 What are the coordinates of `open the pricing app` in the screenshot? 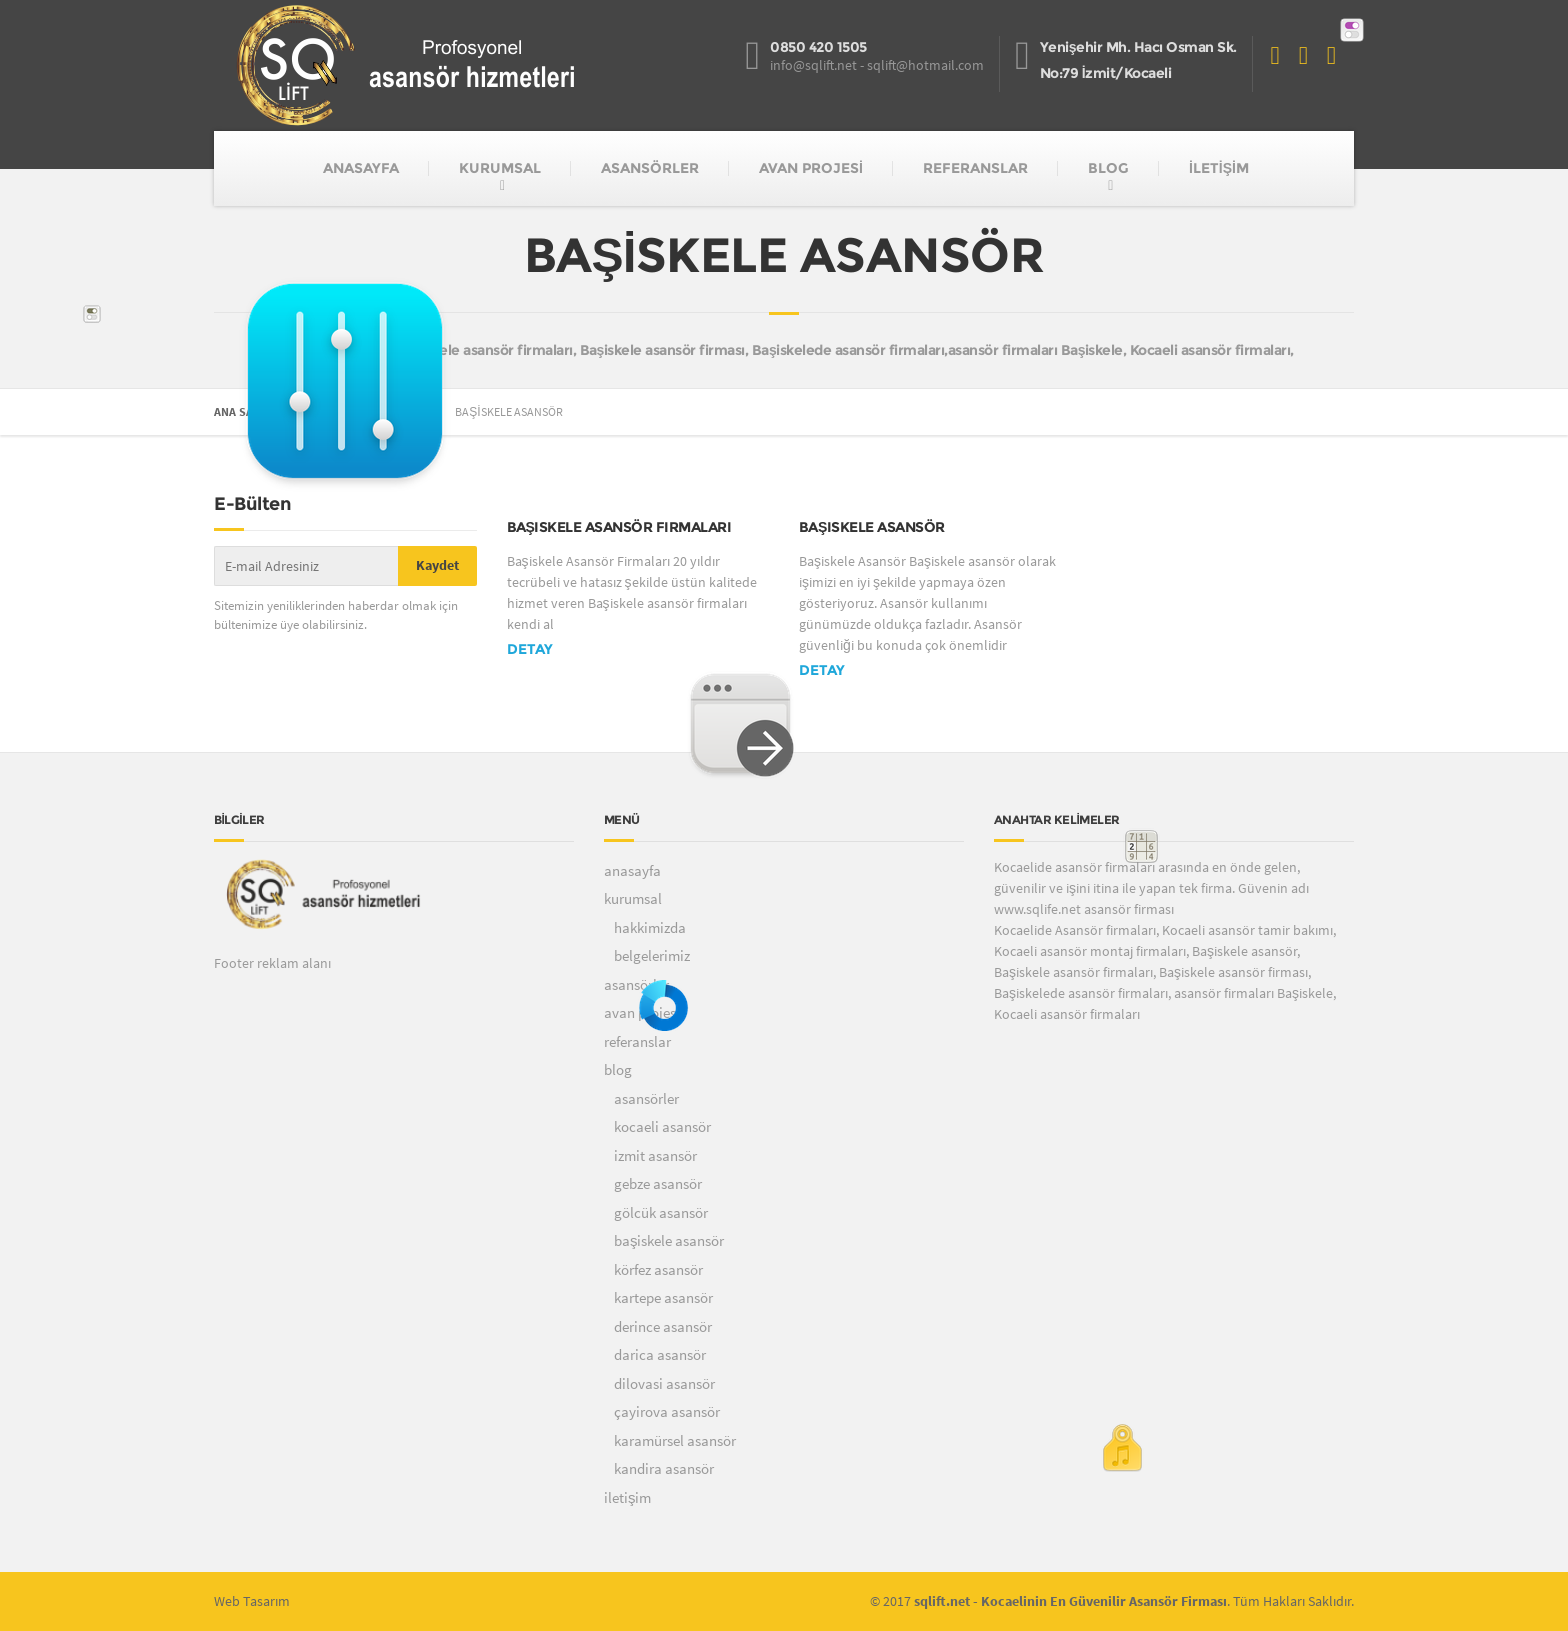 It's located at (663, 1005).